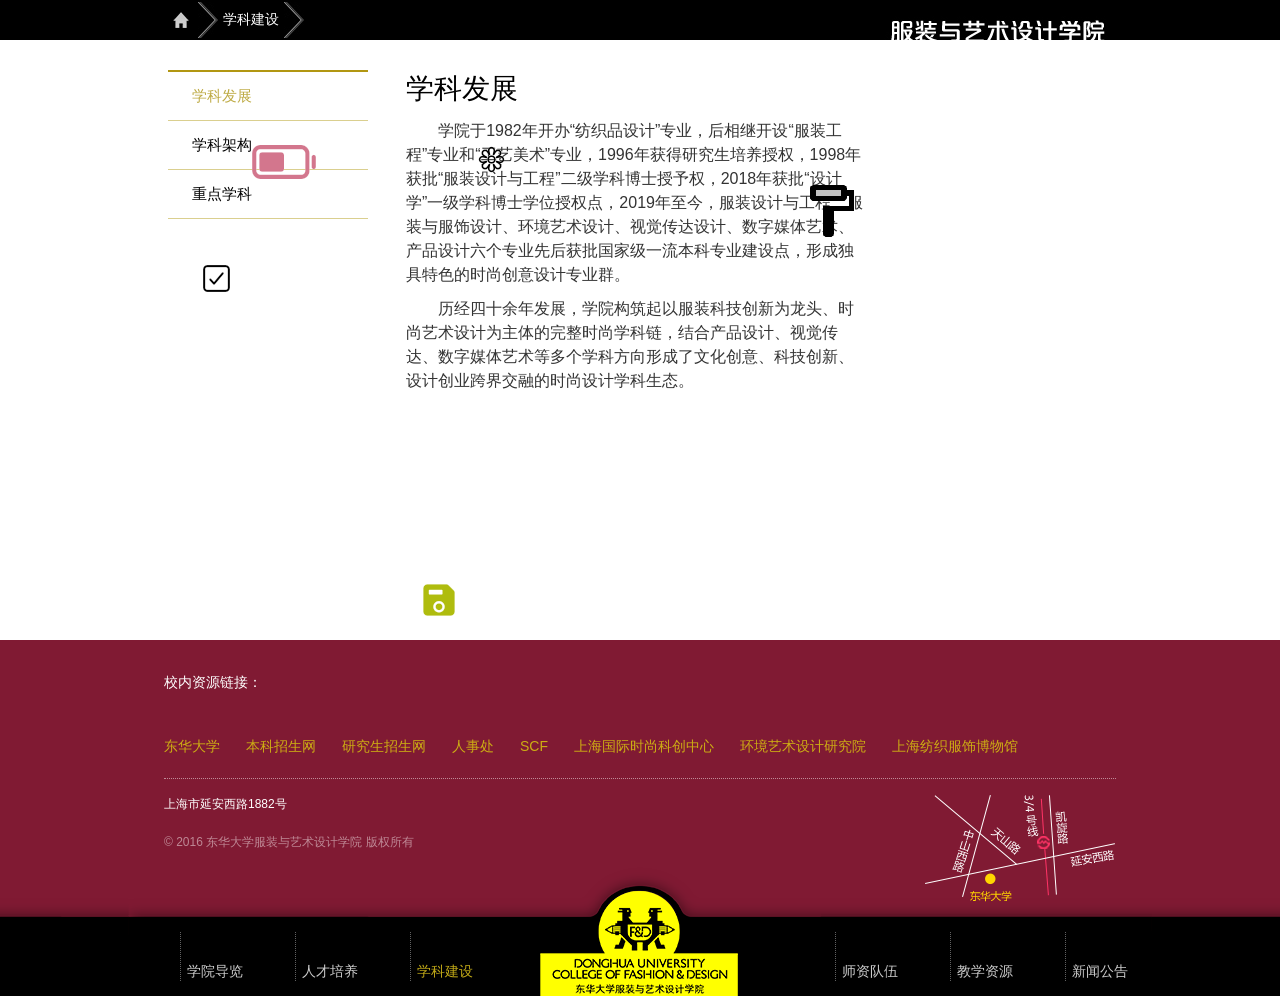  What do you see at coordinates (439, 600) in the screenshot?
I see `save current file or document` at bounding box center [439, 600].